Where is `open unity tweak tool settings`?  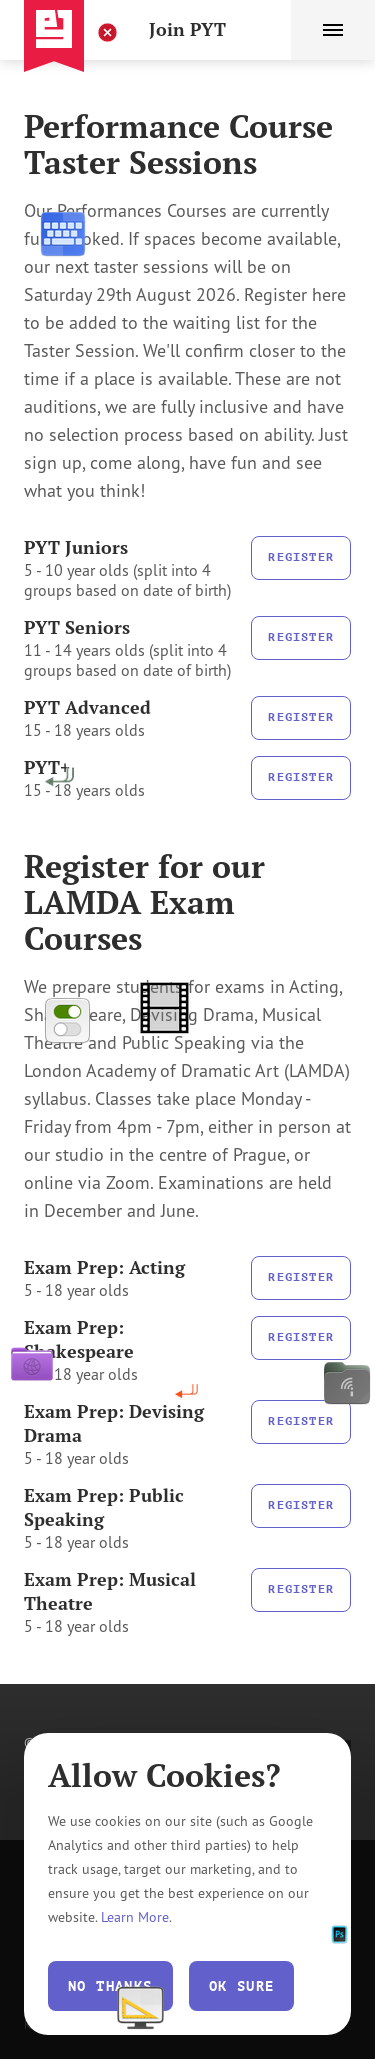
open unity tweak tool settings is located at coordinates (67, 1020).